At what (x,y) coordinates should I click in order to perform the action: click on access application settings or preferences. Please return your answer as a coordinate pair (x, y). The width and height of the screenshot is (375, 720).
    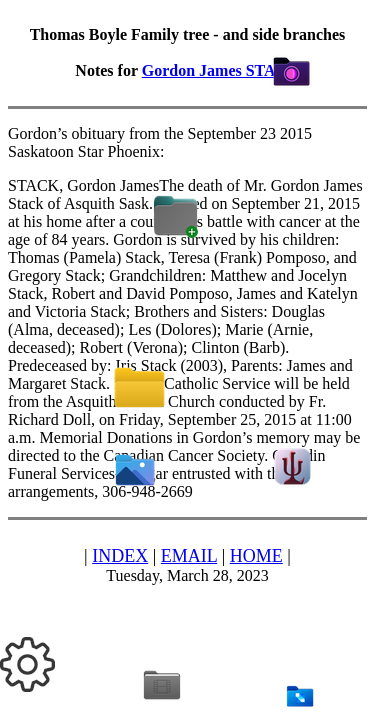
    Looking at the image, I should click on (27, 664).